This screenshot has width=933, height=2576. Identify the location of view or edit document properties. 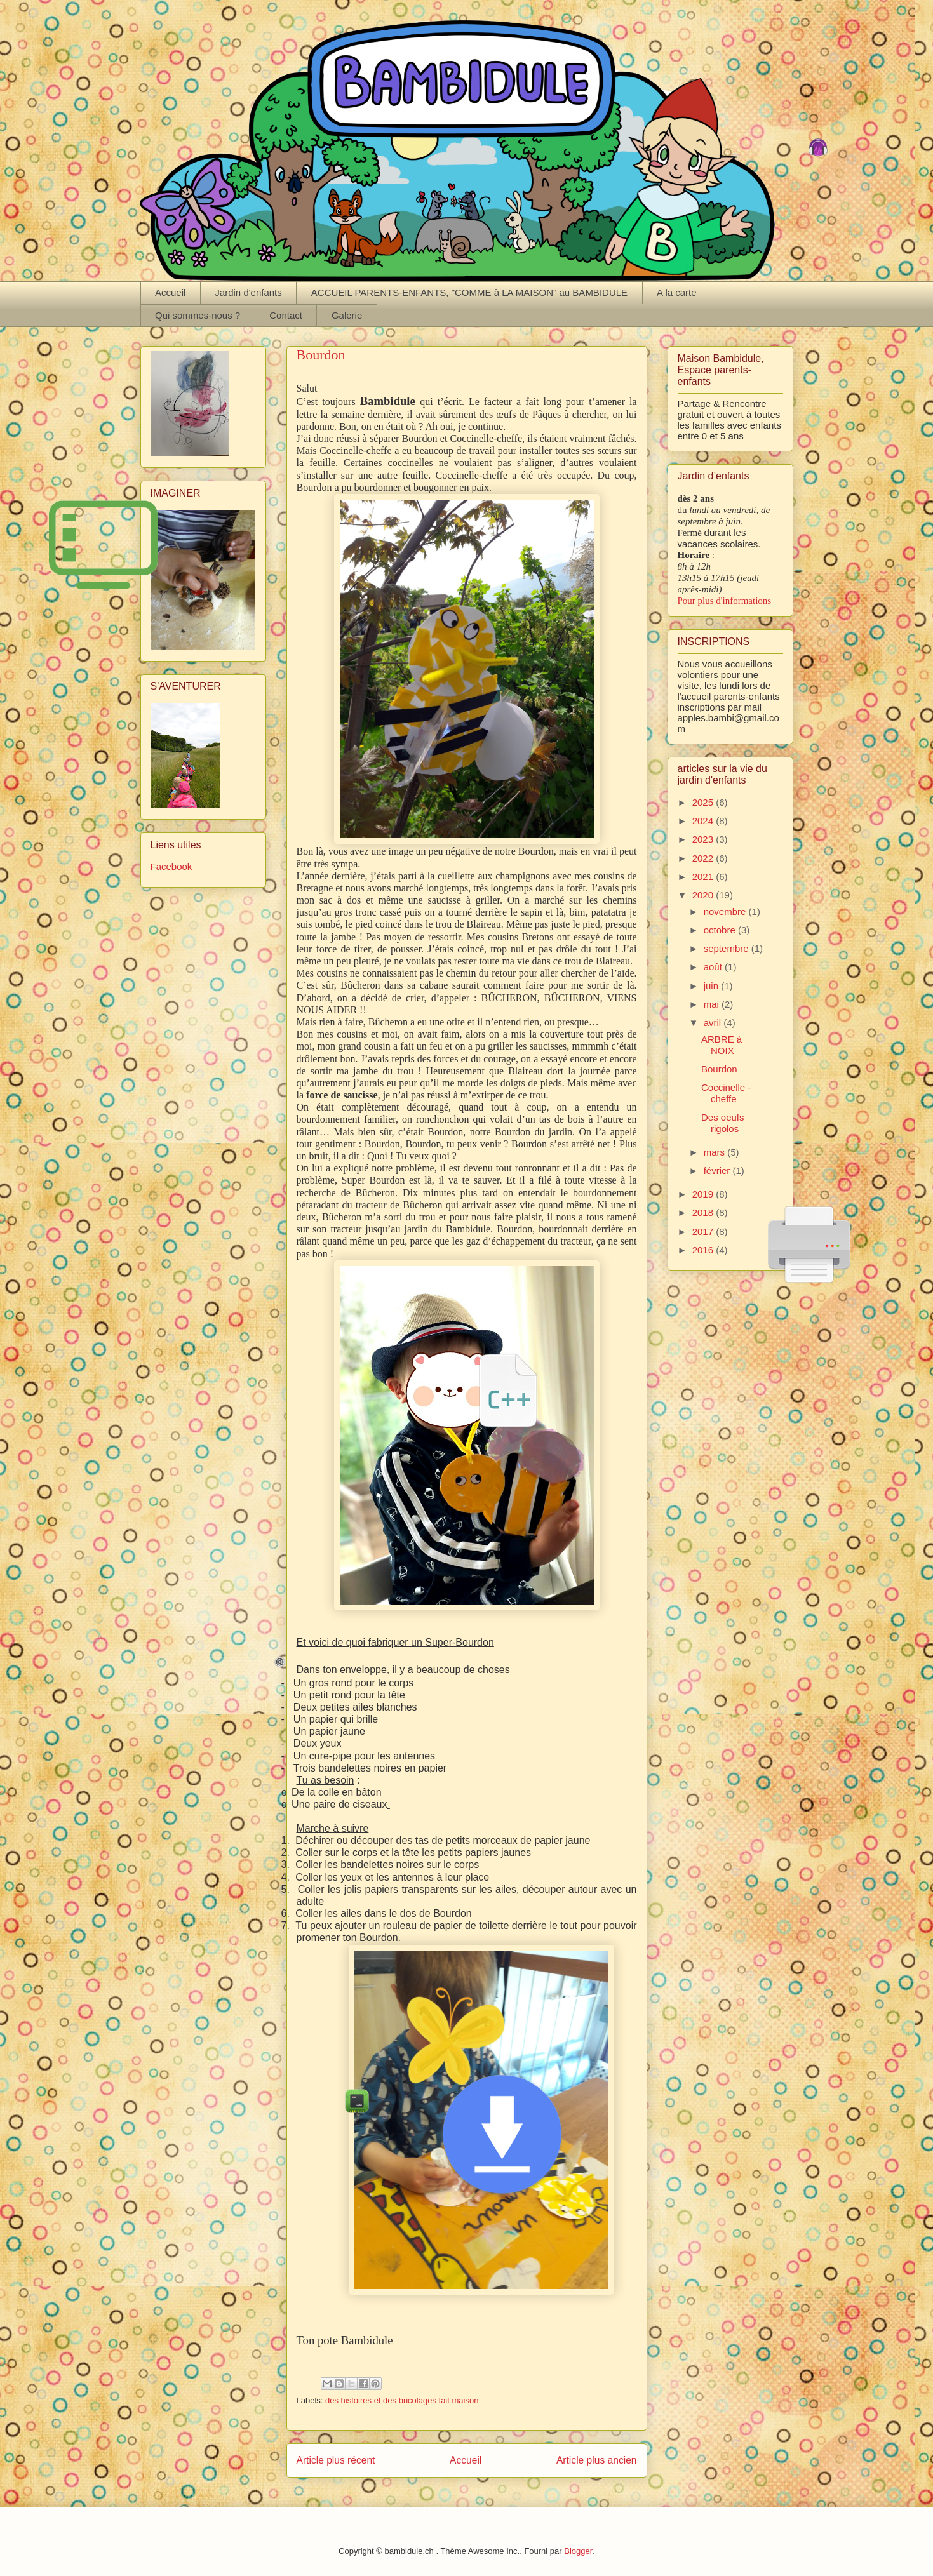
(279, 1662).